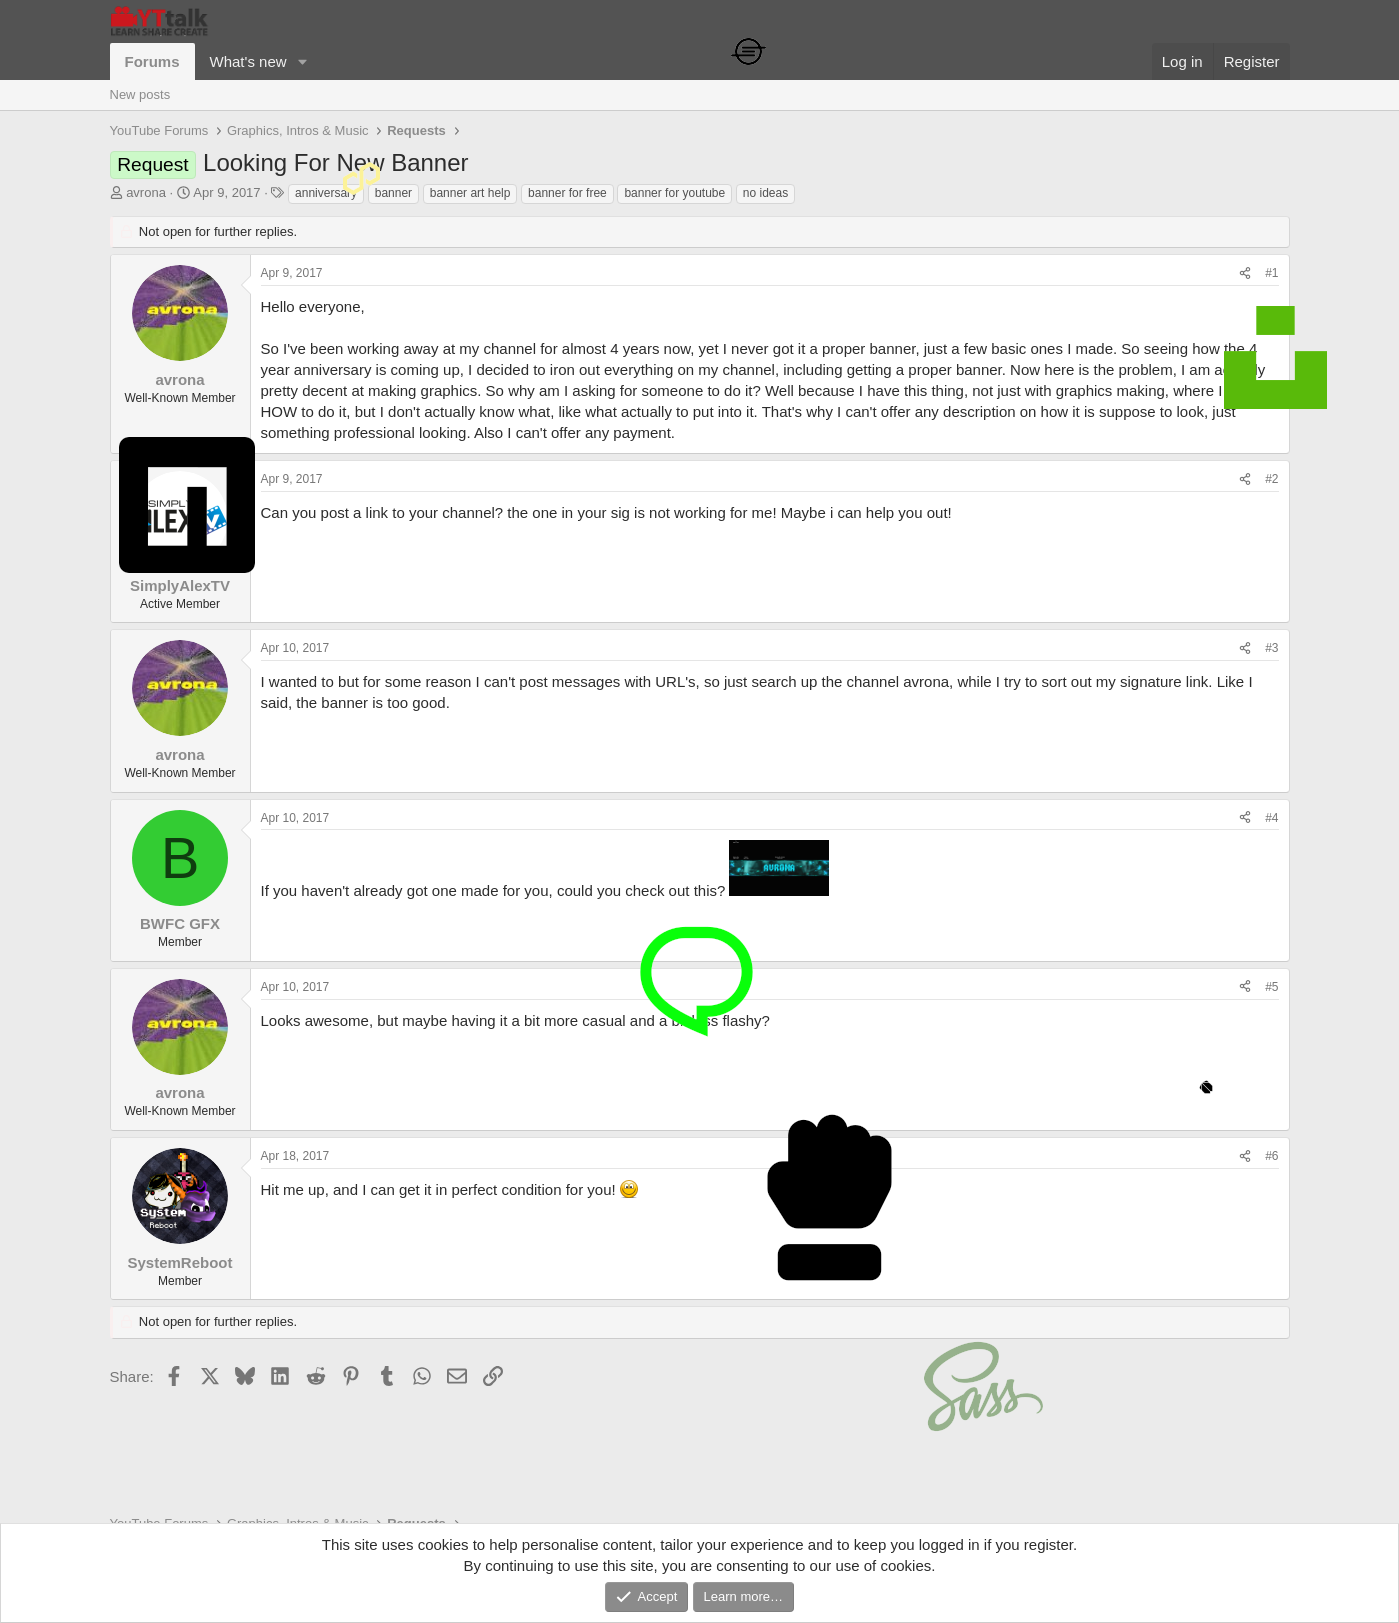  What do you see at coordinates (1275, 357) in the screenshot?
I see `open unsplash to browse stock photos` at bounding box center [1275, 357].